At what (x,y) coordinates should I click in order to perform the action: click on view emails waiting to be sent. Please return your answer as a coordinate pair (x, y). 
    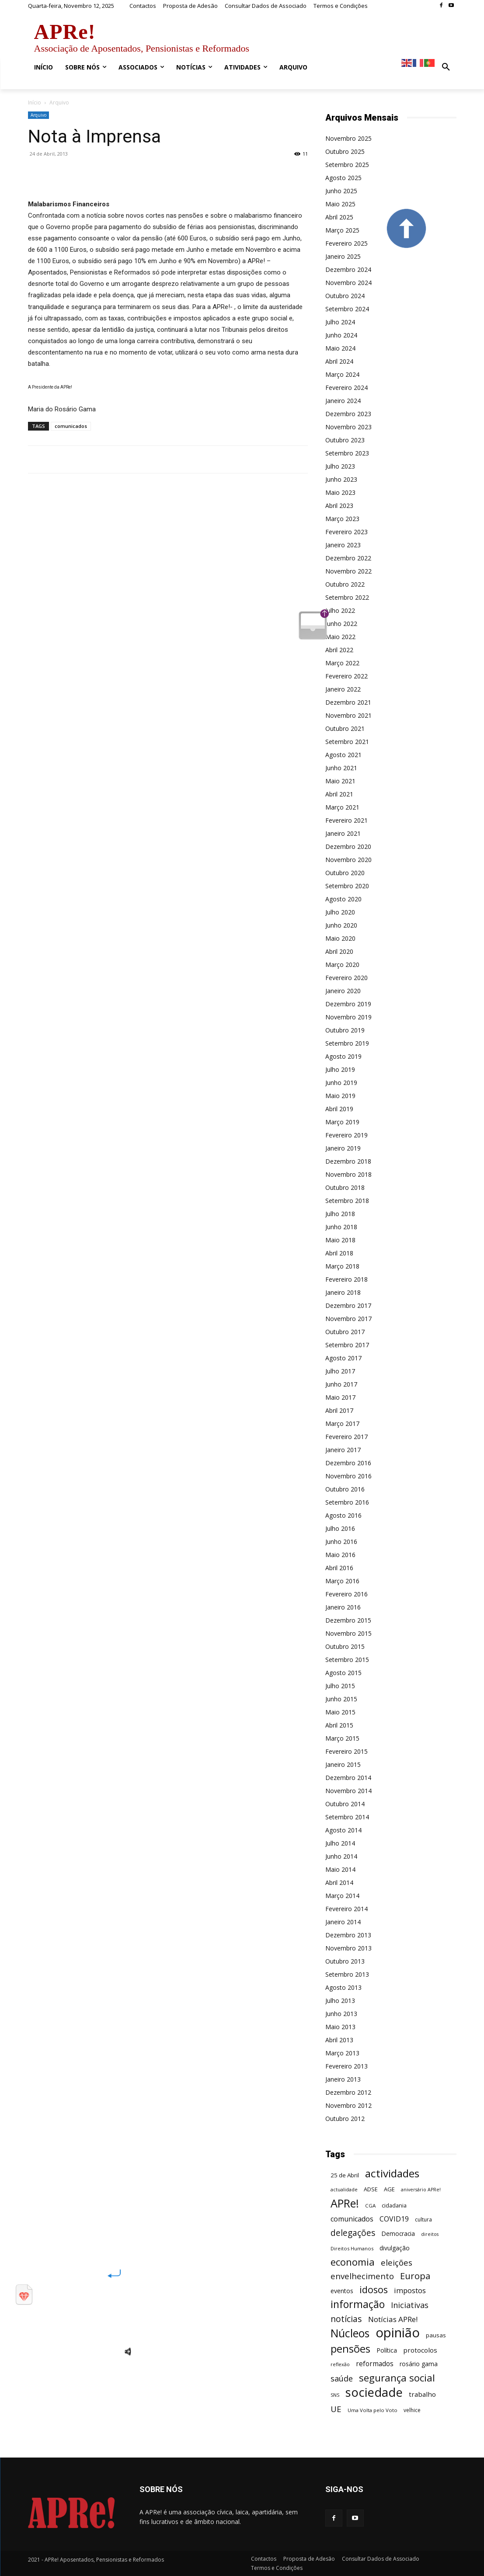
    Looking at the image, I should click on (313, 625).